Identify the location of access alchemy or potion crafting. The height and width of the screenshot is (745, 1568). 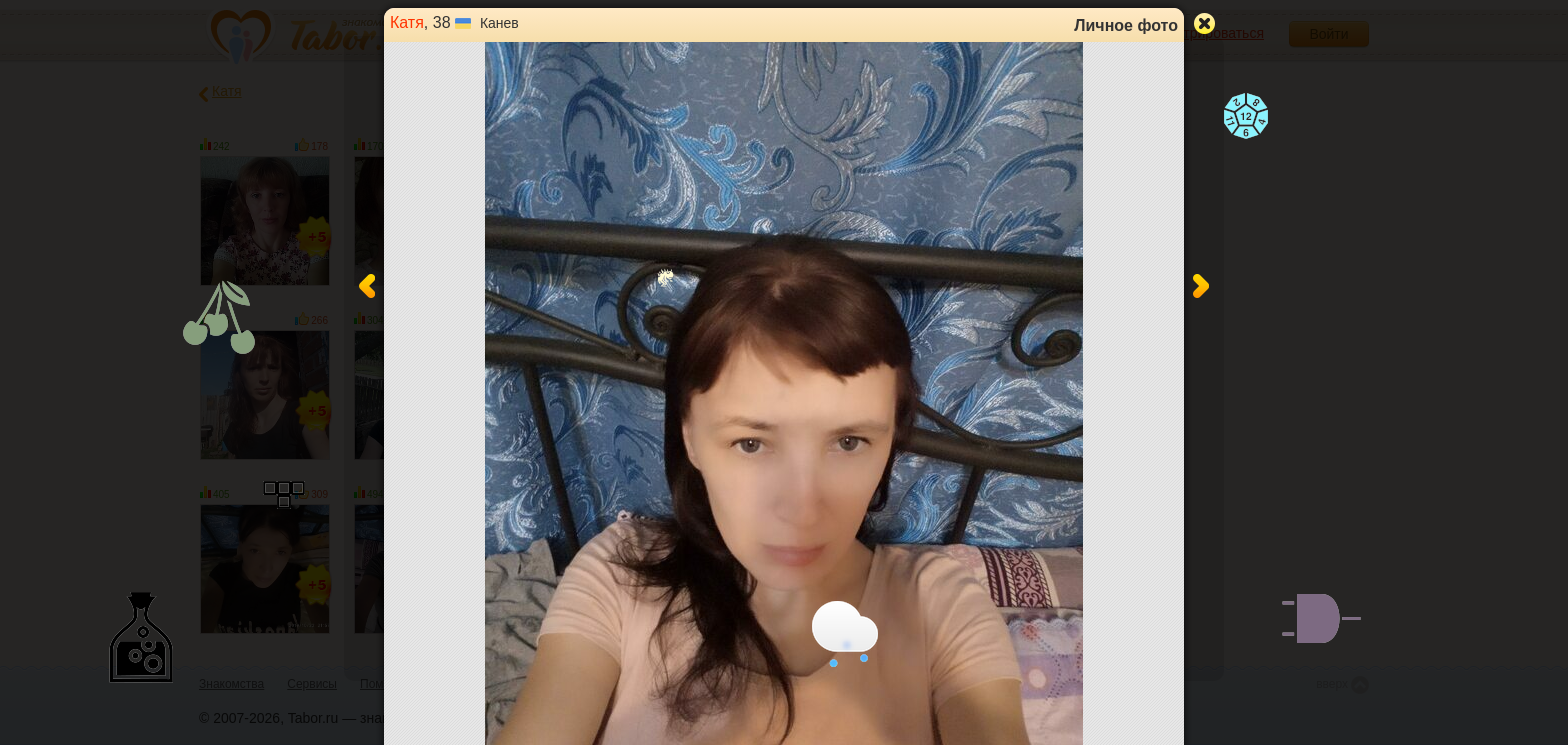
(144, 637).